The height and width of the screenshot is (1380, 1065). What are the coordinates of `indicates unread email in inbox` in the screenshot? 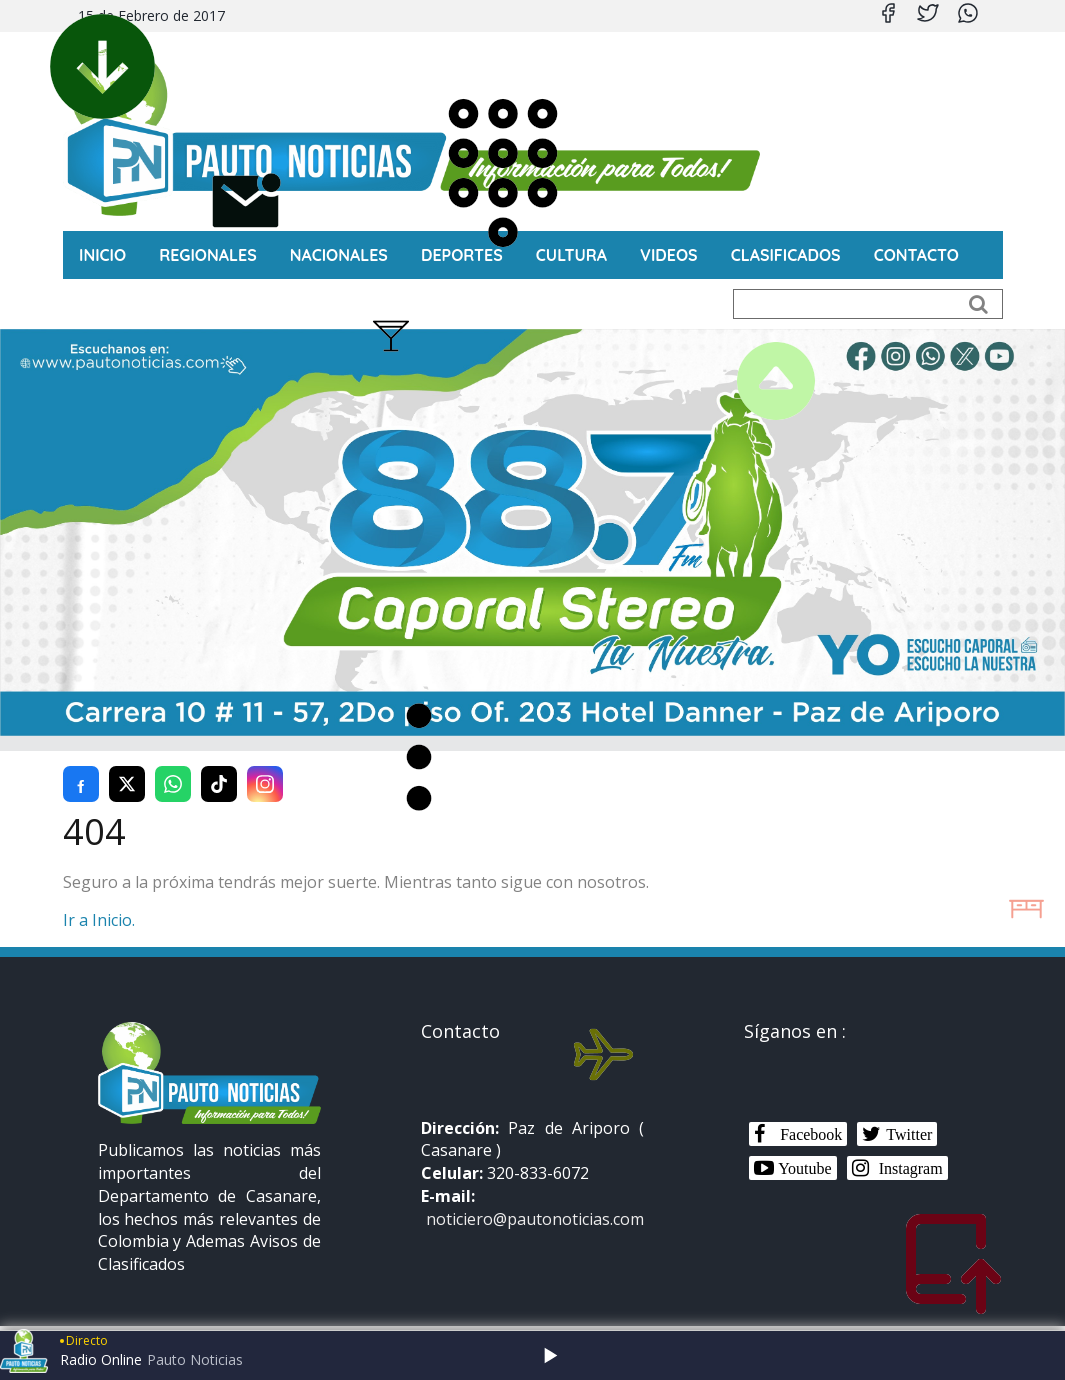 It's located at (245, 201).